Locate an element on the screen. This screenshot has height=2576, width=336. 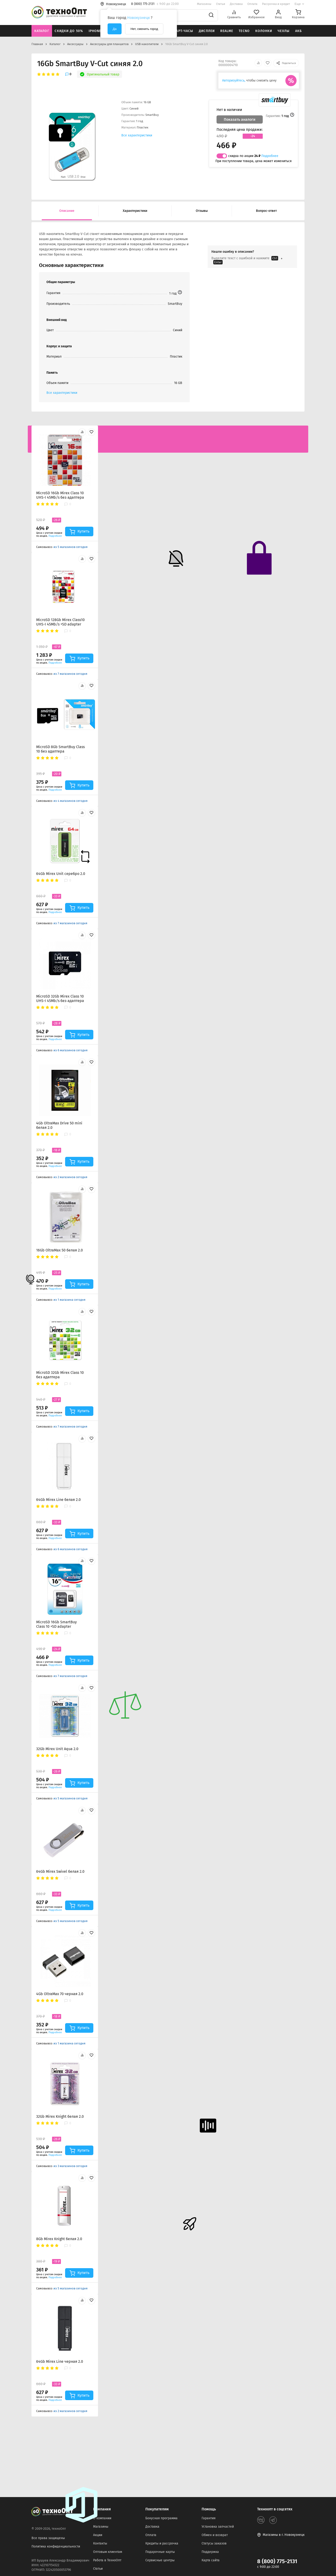
compare items or options is located at coordinates (125, 1705).